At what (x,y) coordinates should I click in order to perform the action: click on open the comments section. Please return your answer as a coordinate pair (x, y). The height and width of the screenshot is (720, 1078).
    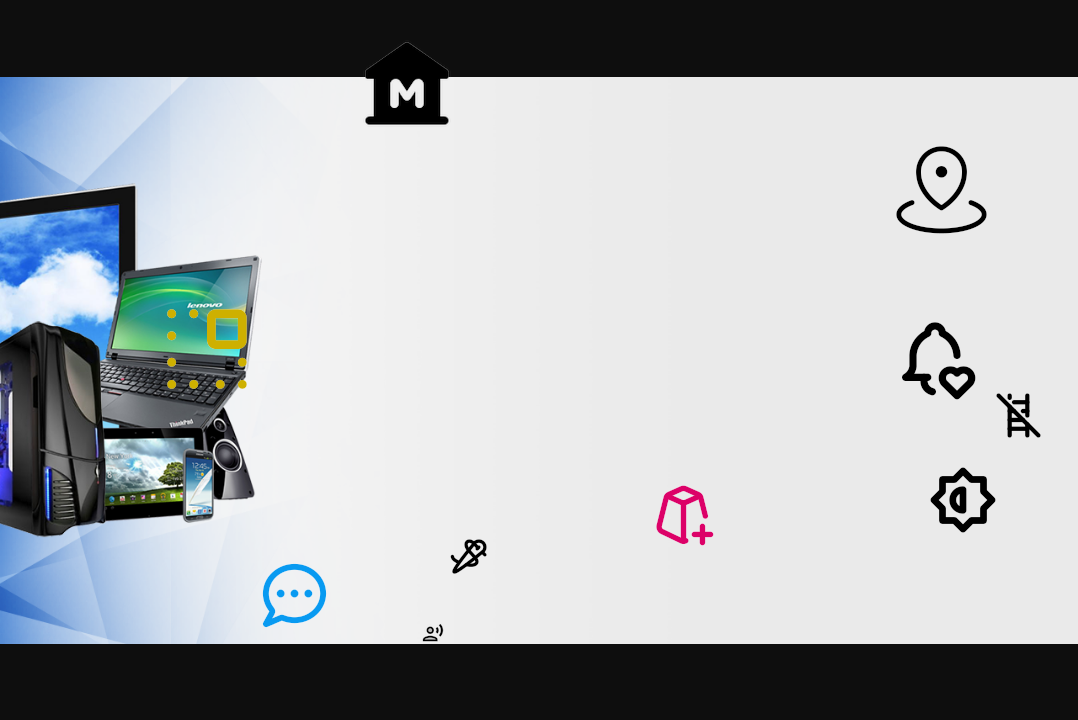
    Looking at the image, I should click on (294, 595).